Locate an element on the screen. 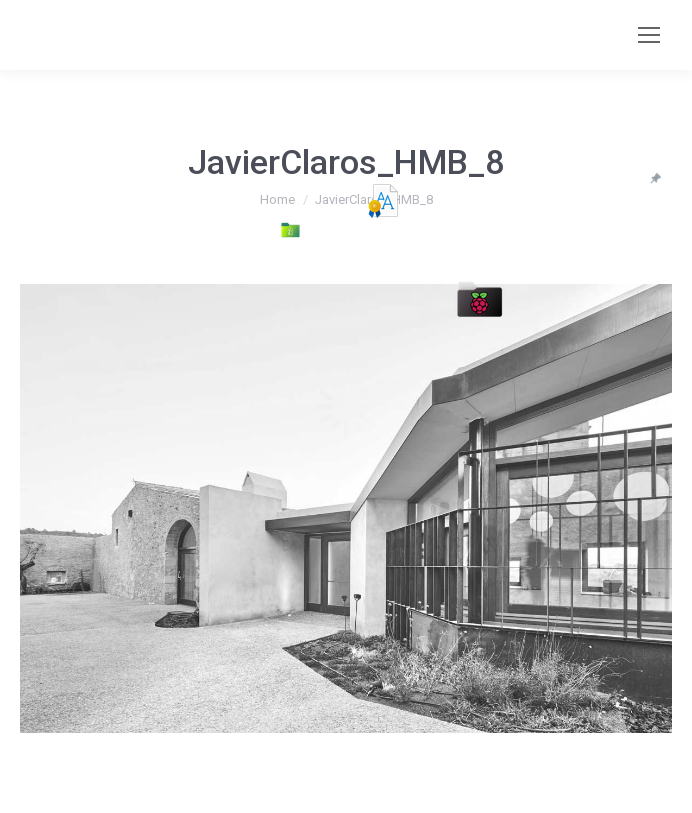  open game jolt chess or strategy games folder is located at coordinates (290, 230).